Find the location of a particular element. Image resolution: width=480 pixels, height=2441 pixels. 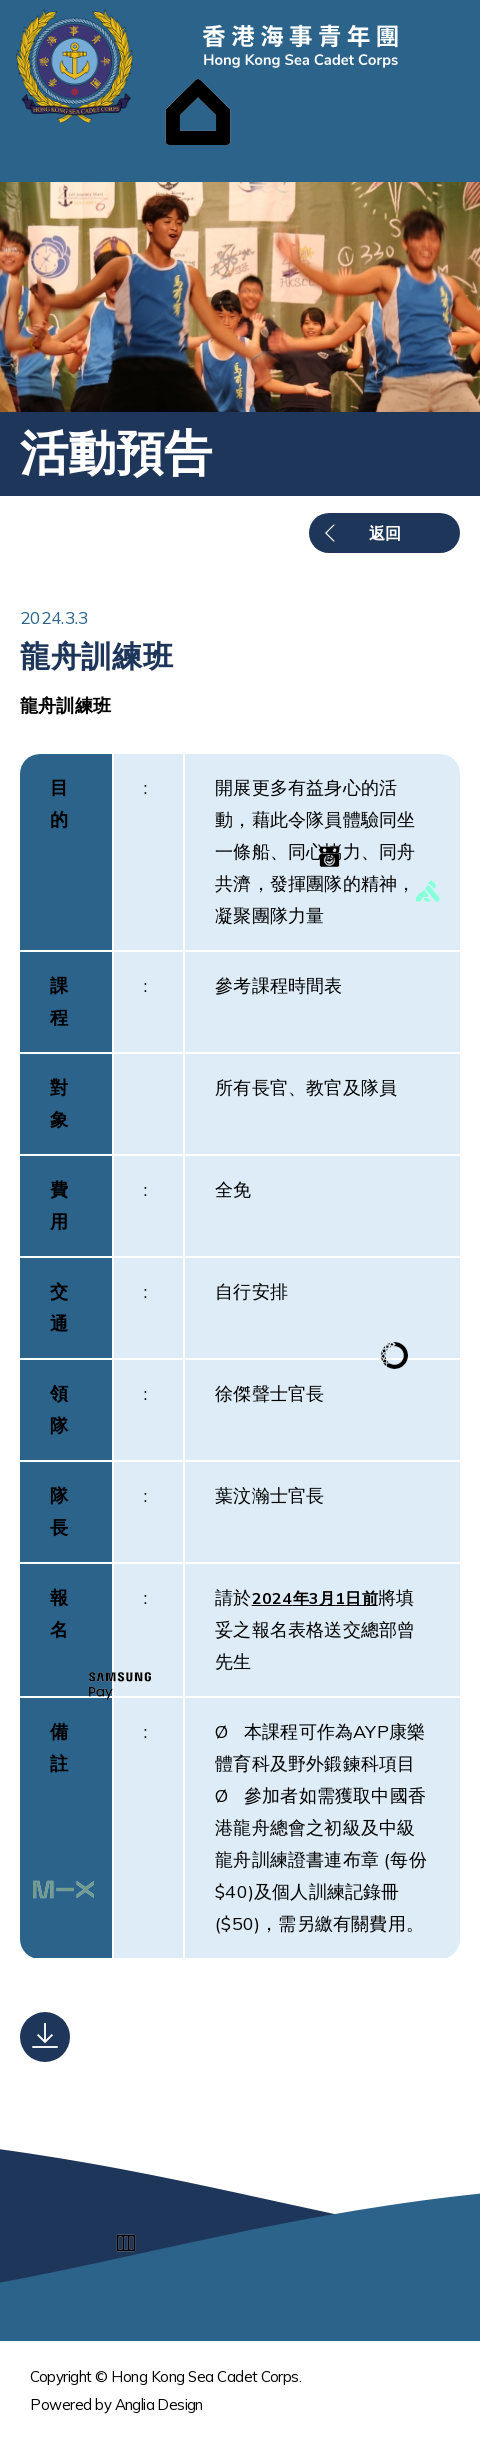

open mixcloud app is located at coordinates (63, 1889).